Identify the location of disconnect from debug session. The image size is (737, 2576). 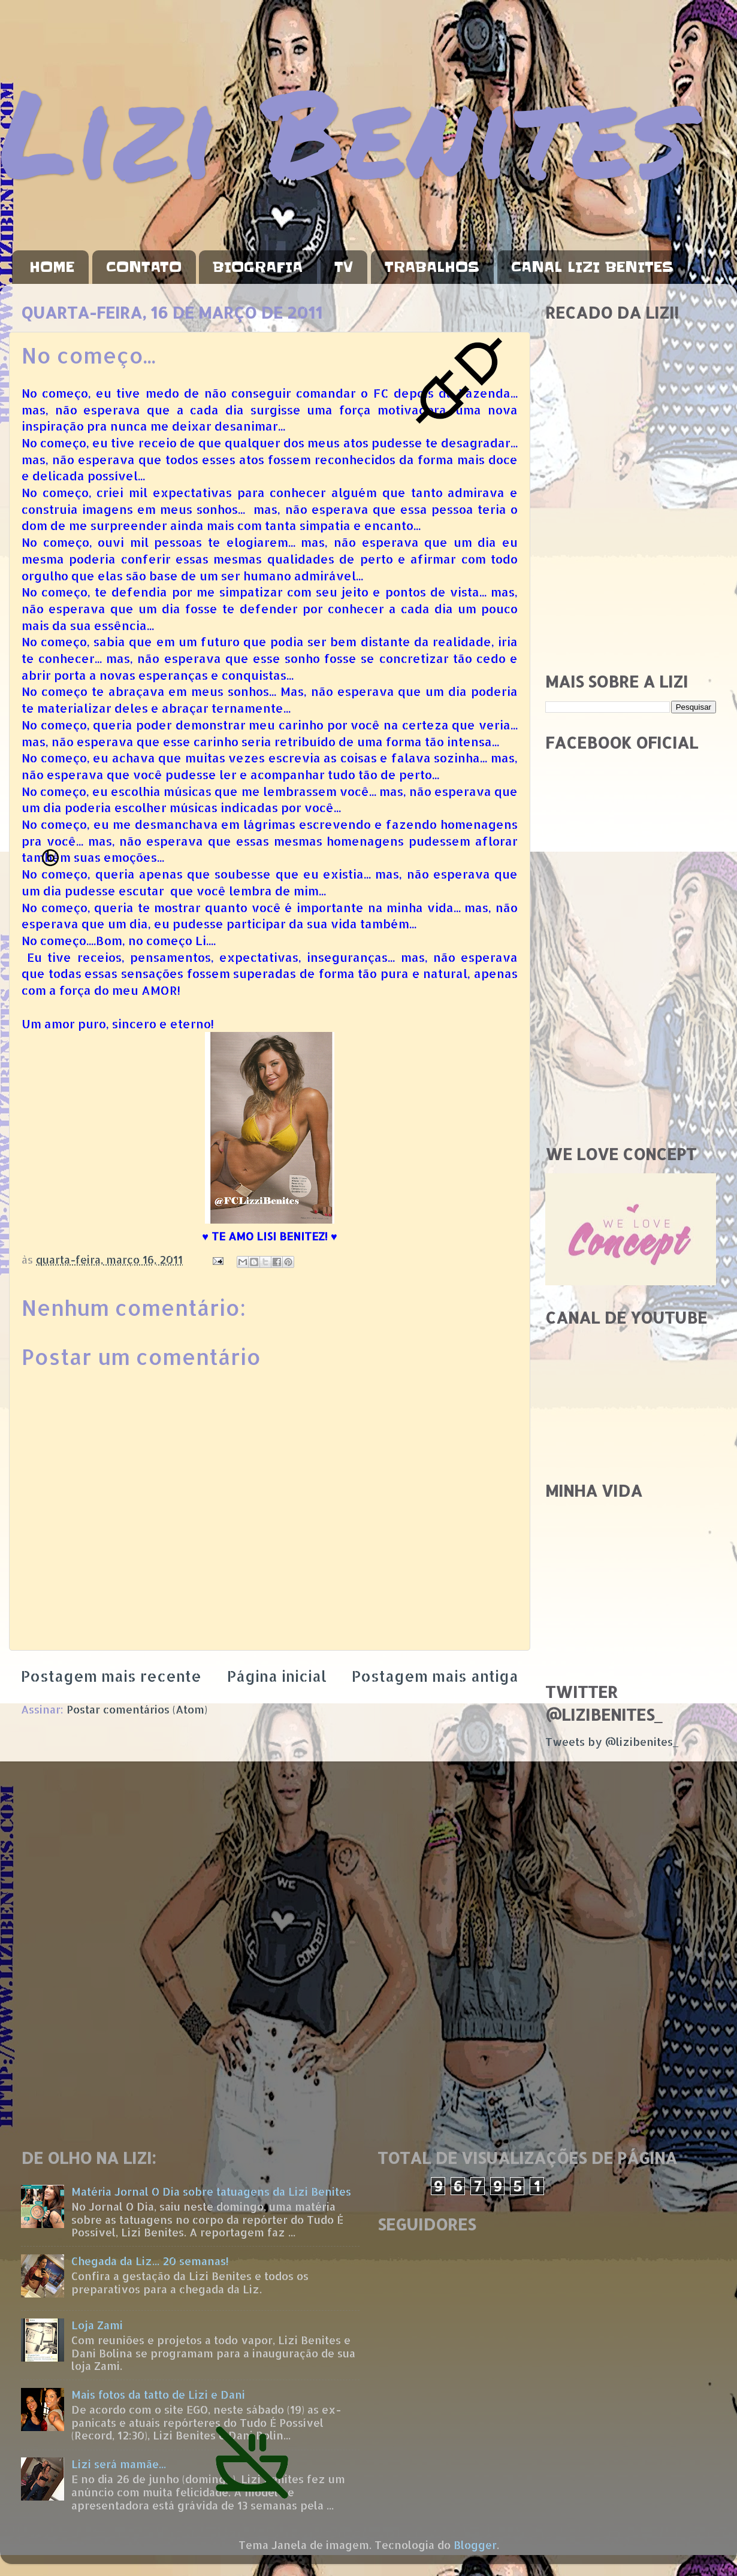
(460, 382).